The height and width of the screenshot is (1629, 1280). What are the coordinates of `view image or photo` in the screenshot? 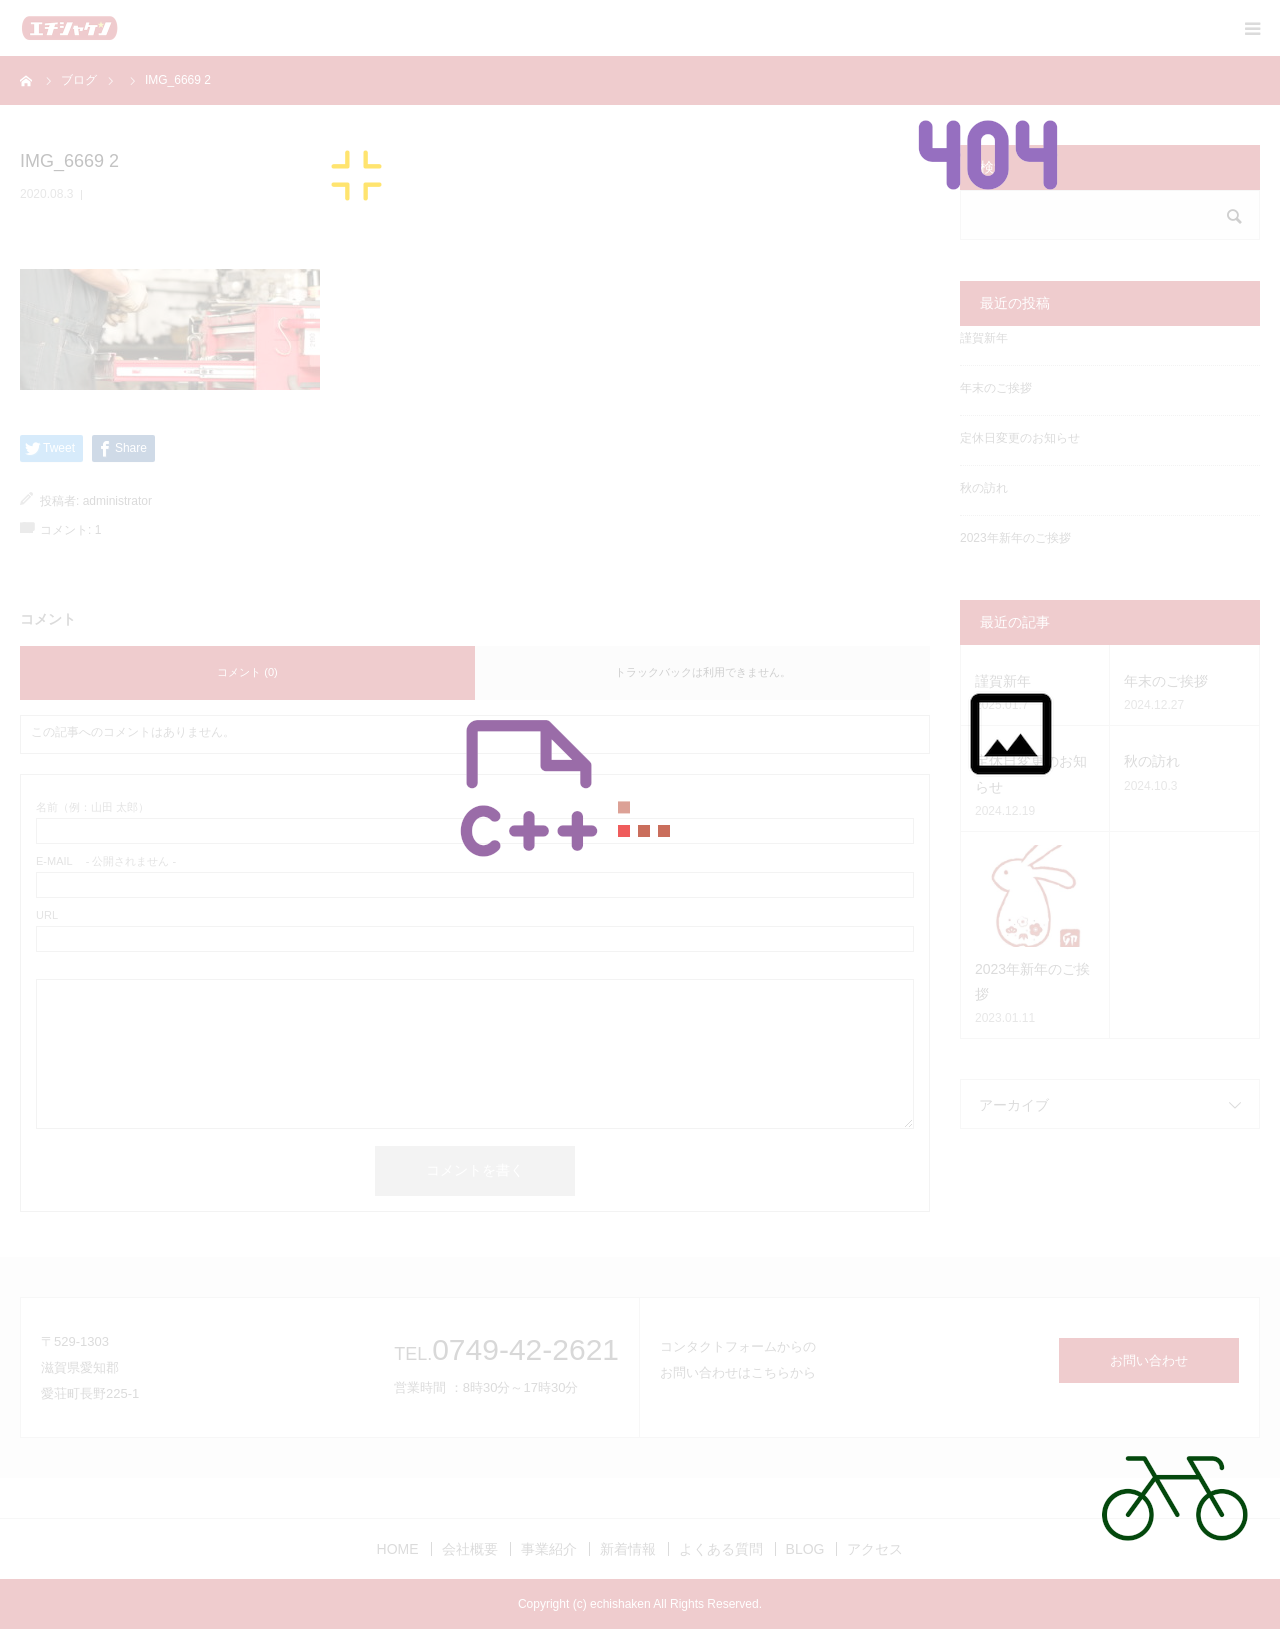 It's located at (1011, 734).